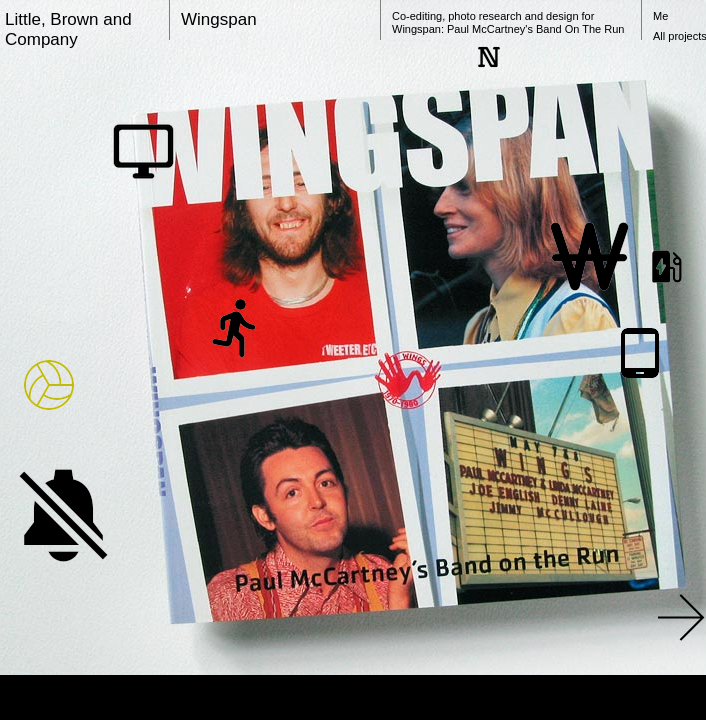 The image size is (706, 720). I want to click on open the Notion app, so click(489, 57).